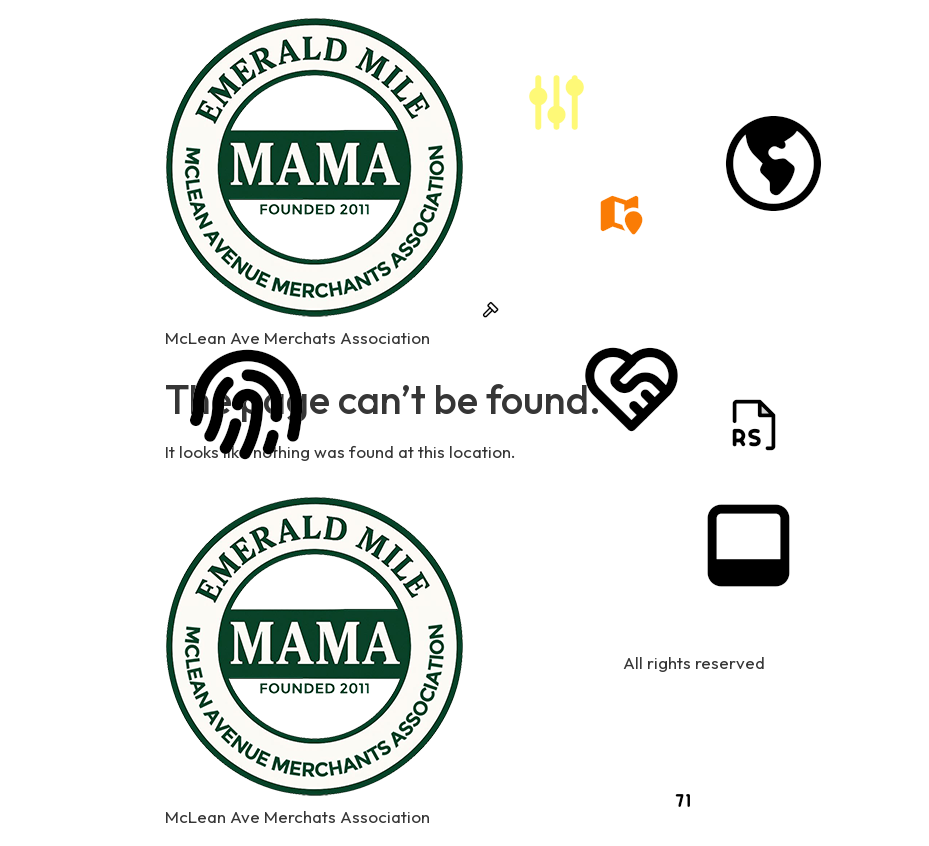 Image resolution: width=929 pixels, height=846 pixels. I want to click on indicates item number 71 in a list or sequence, so click(683, 800).